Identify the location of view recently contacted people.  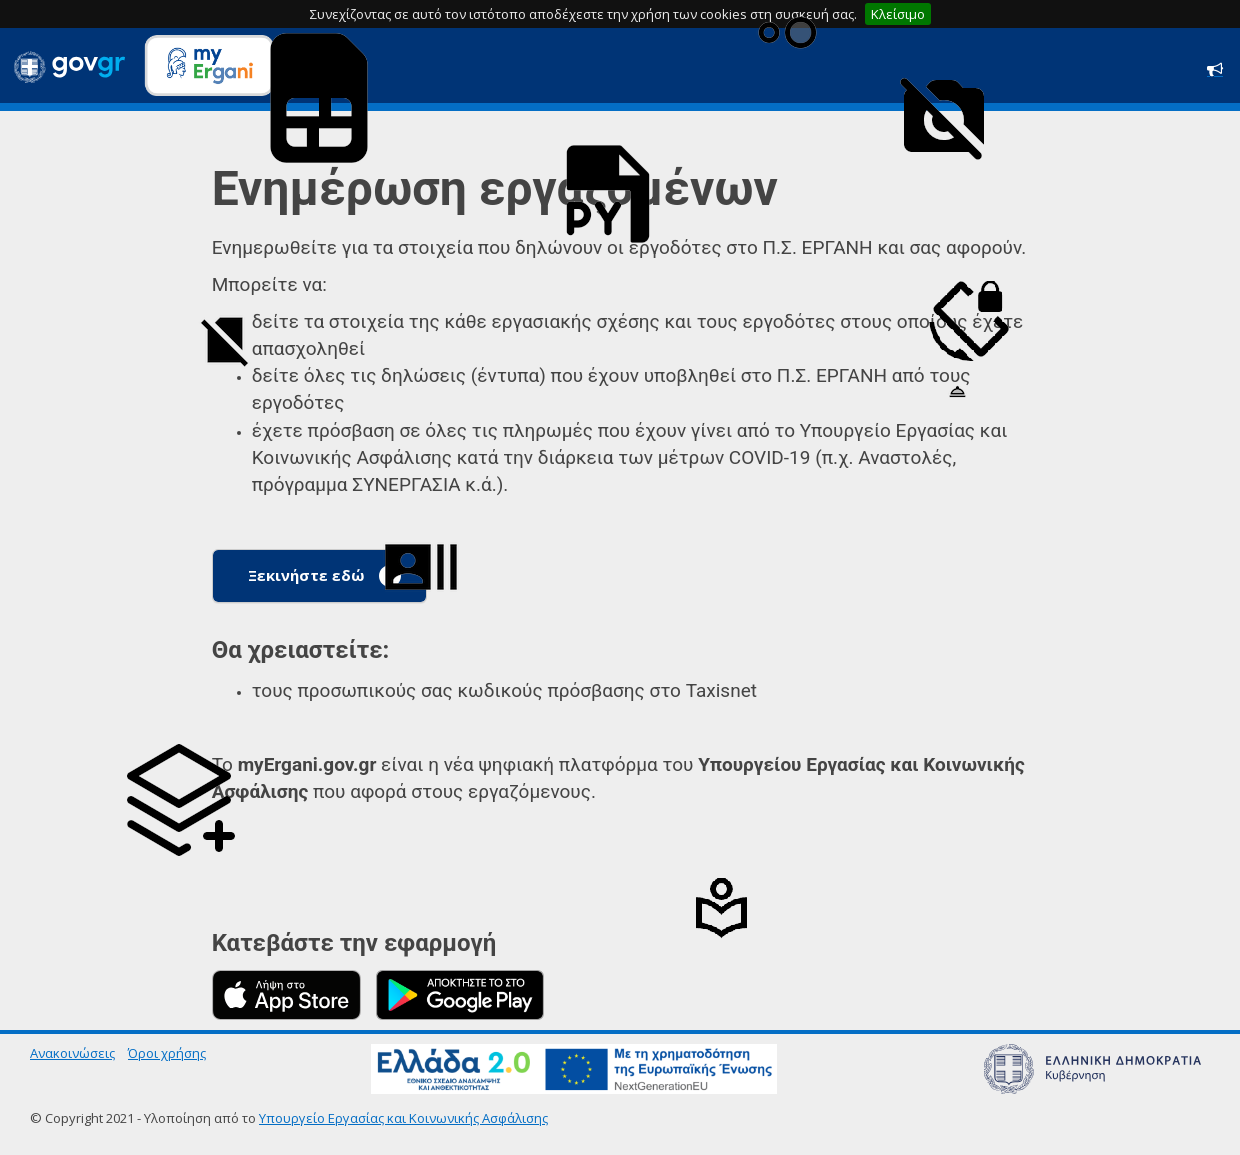
(421, 567).